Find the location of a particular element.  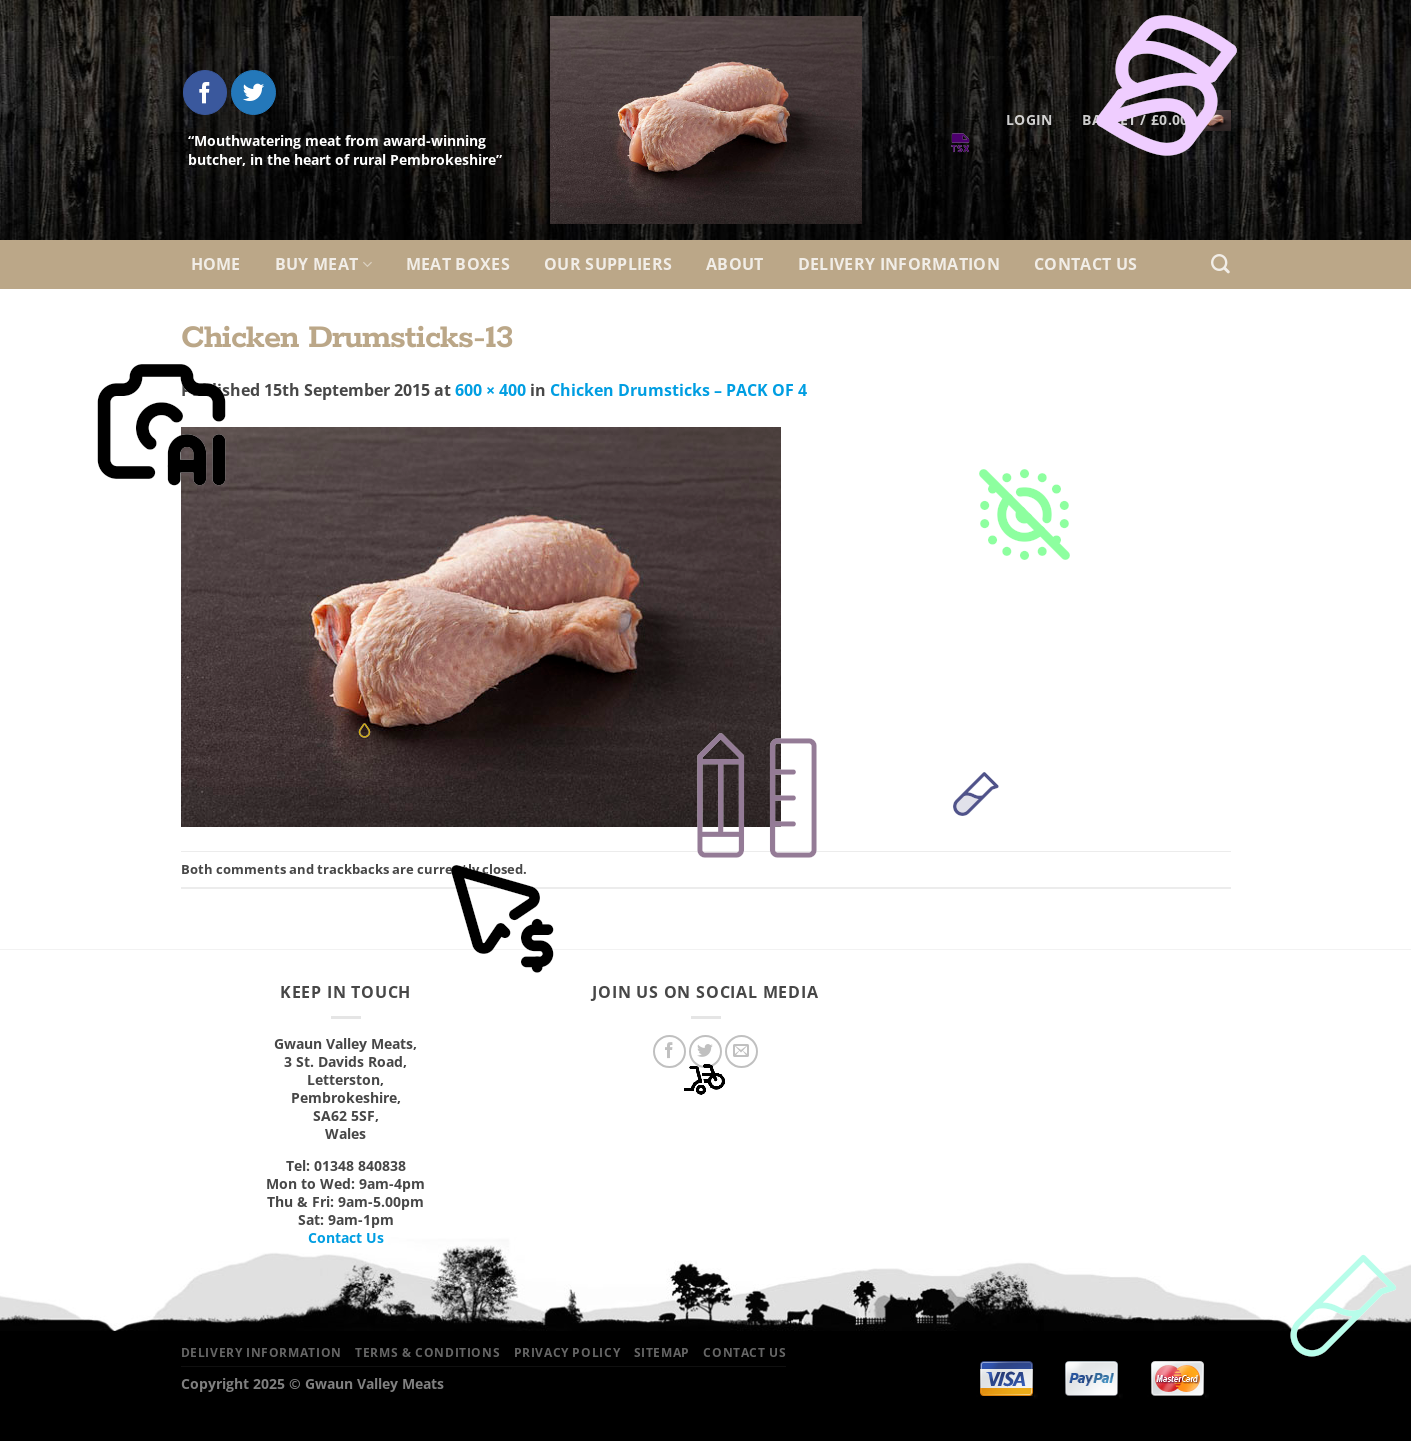

link to SolidJS framework documentation is located at coordinates (1166, 85).